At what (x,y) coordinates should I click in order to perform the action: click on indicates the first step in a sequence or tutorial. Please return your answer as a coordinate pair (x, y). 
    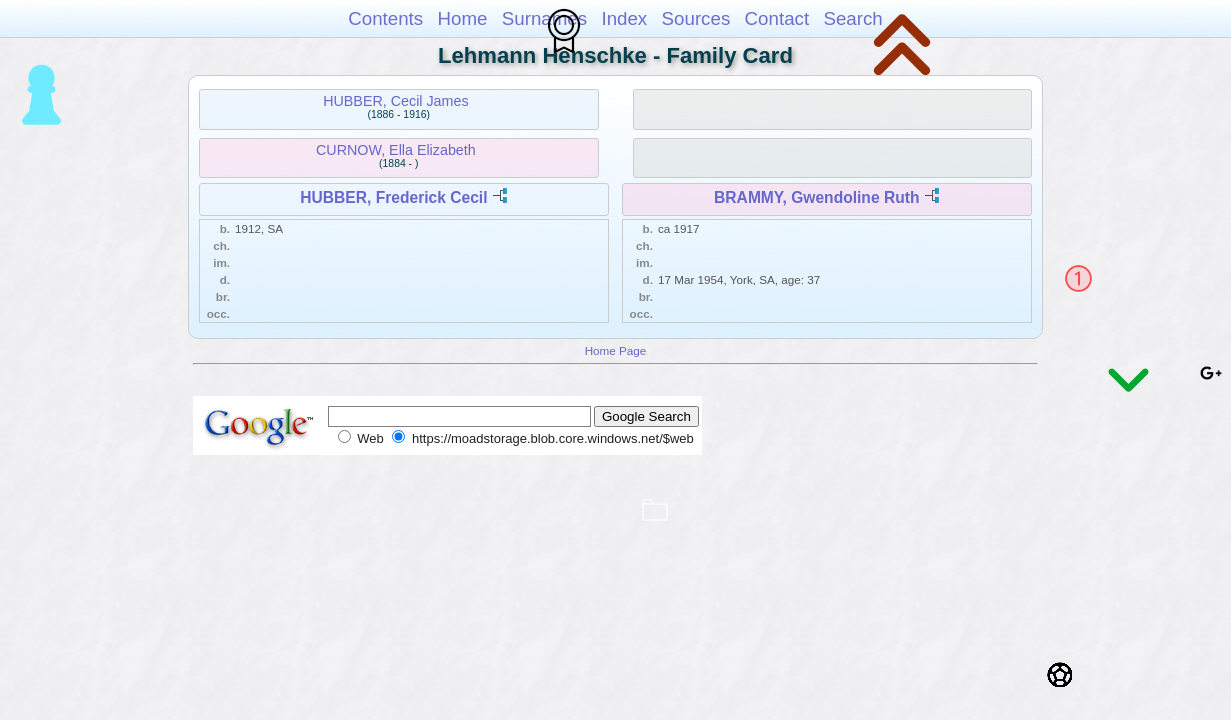
    Looking at the image, I should click on (1078, 278).